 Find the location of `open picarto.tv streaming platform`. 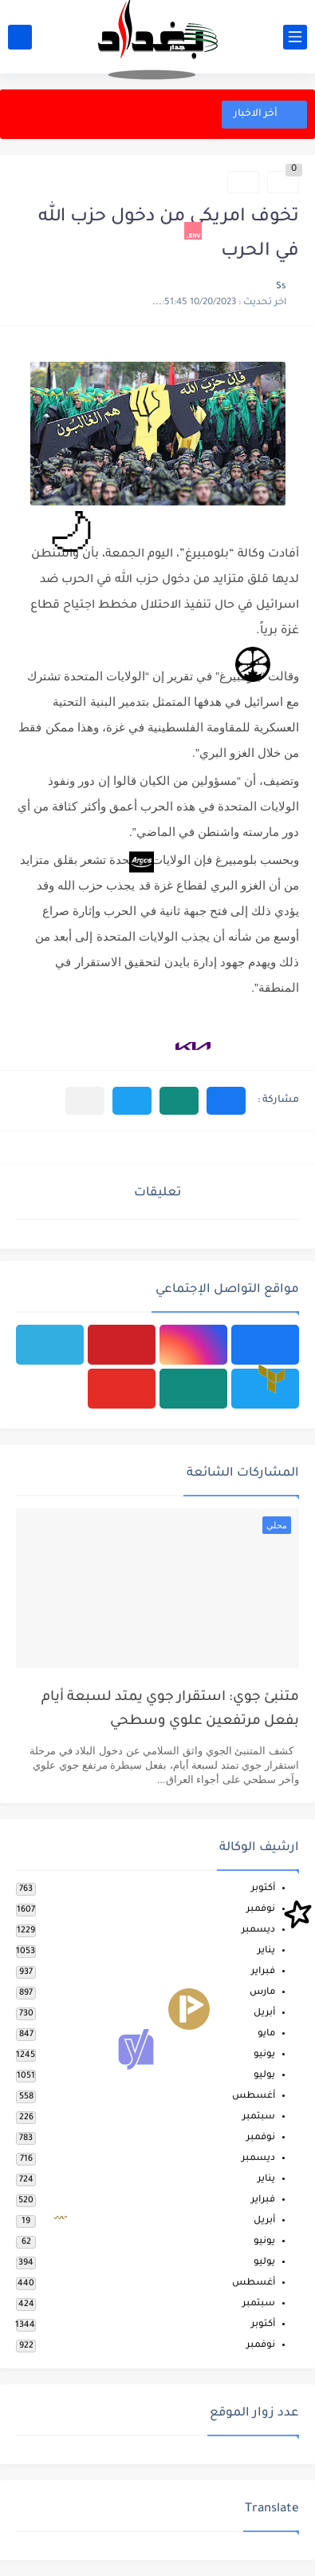

open picarto.tv streaming platform is located at coordinates (189, 2009).